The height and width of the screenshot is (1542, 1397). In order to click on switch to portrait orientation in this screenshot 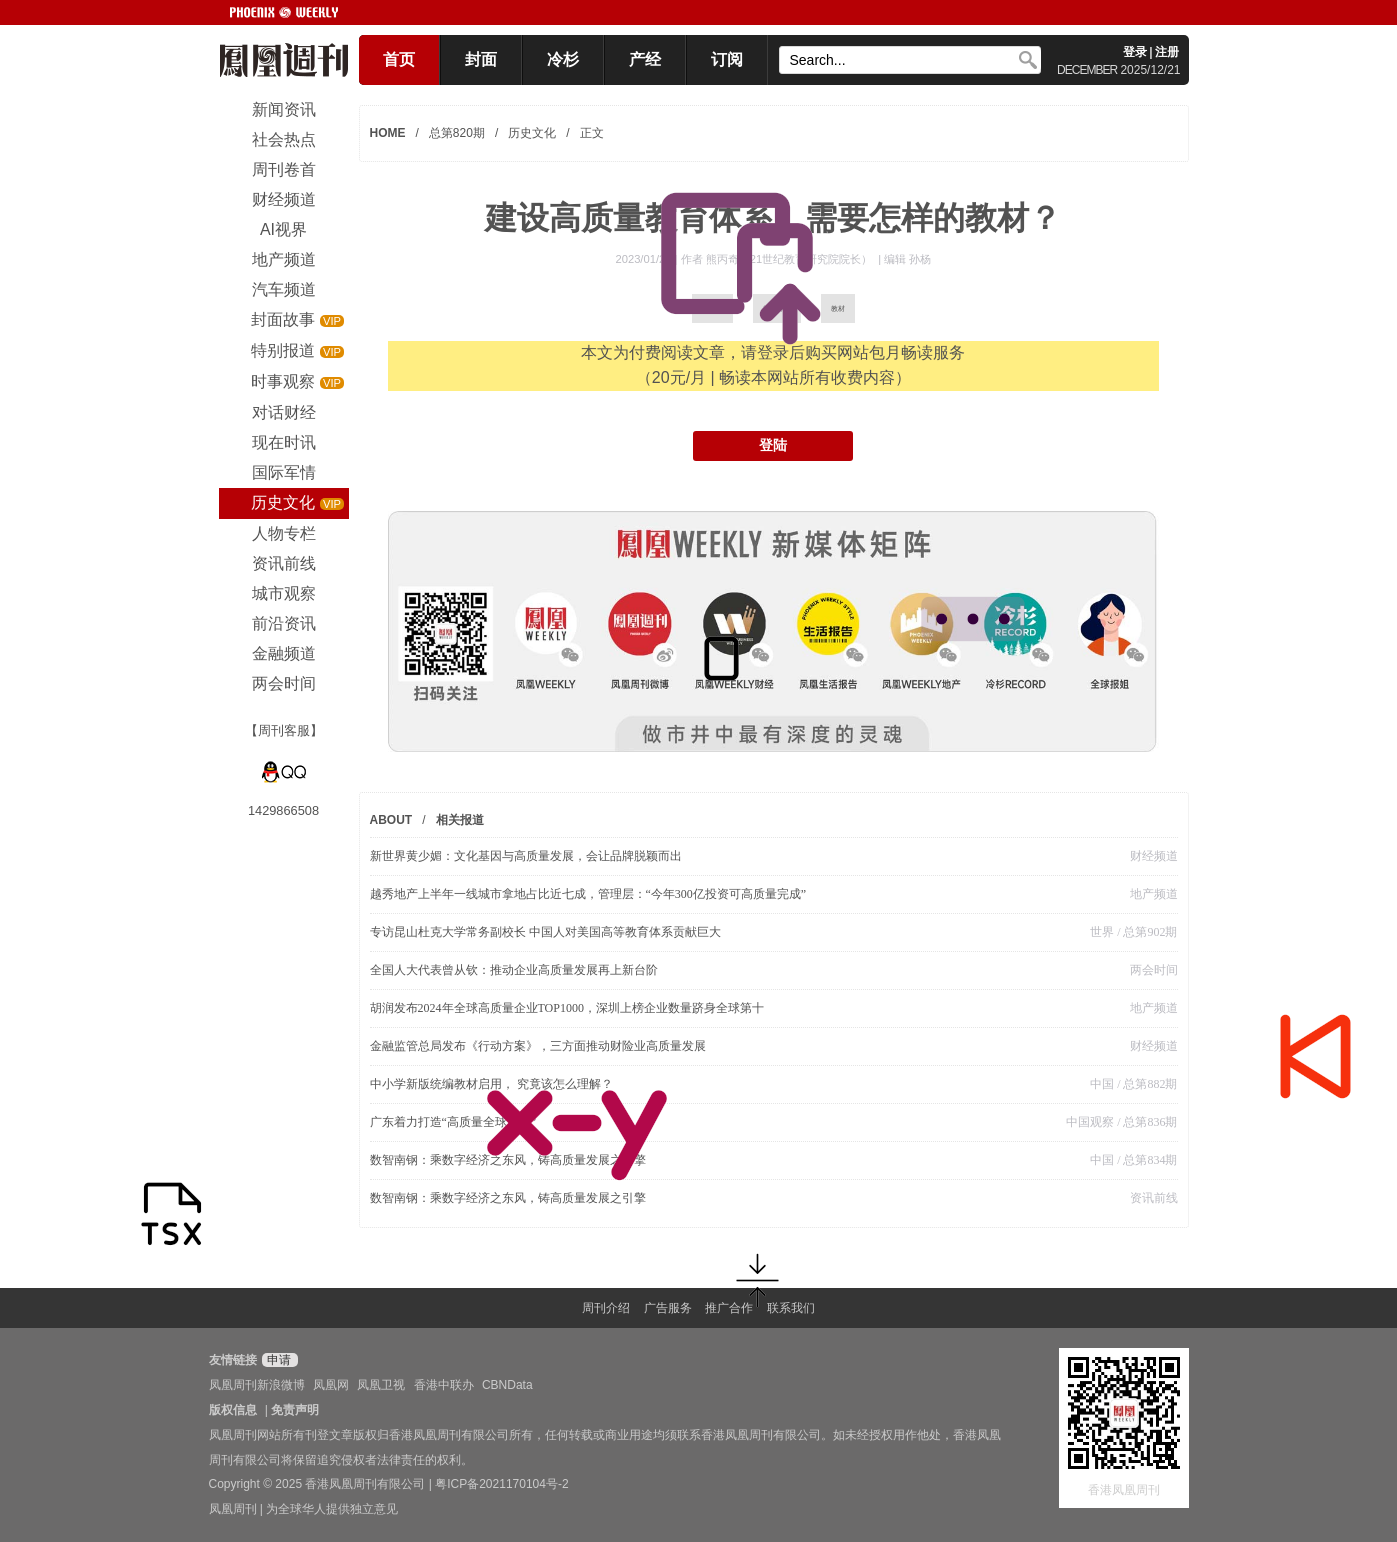, I will do `click(721, 658)`.